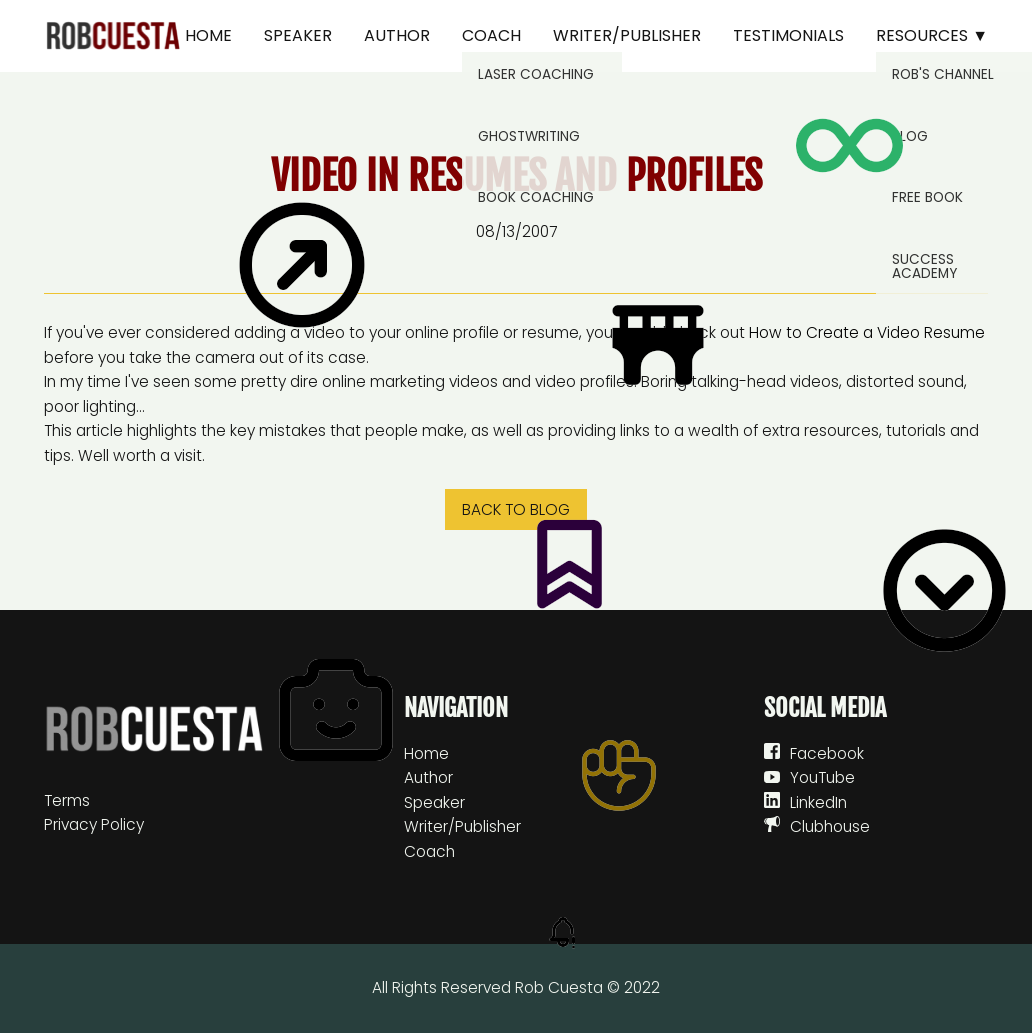 The width and height of the screenshot is (1032, 1033). I want to click on open link in new tab or external site, so click(302, 265).